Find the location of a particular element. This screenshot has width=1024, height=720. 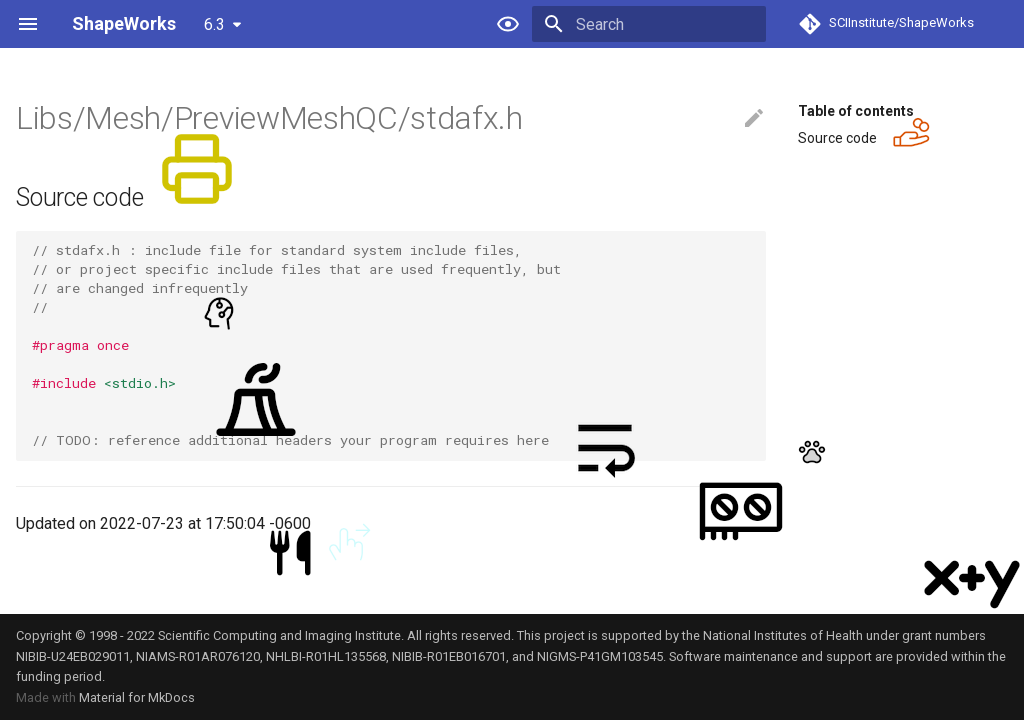

view nuclear power plant information is located at coordinates (256, 404).